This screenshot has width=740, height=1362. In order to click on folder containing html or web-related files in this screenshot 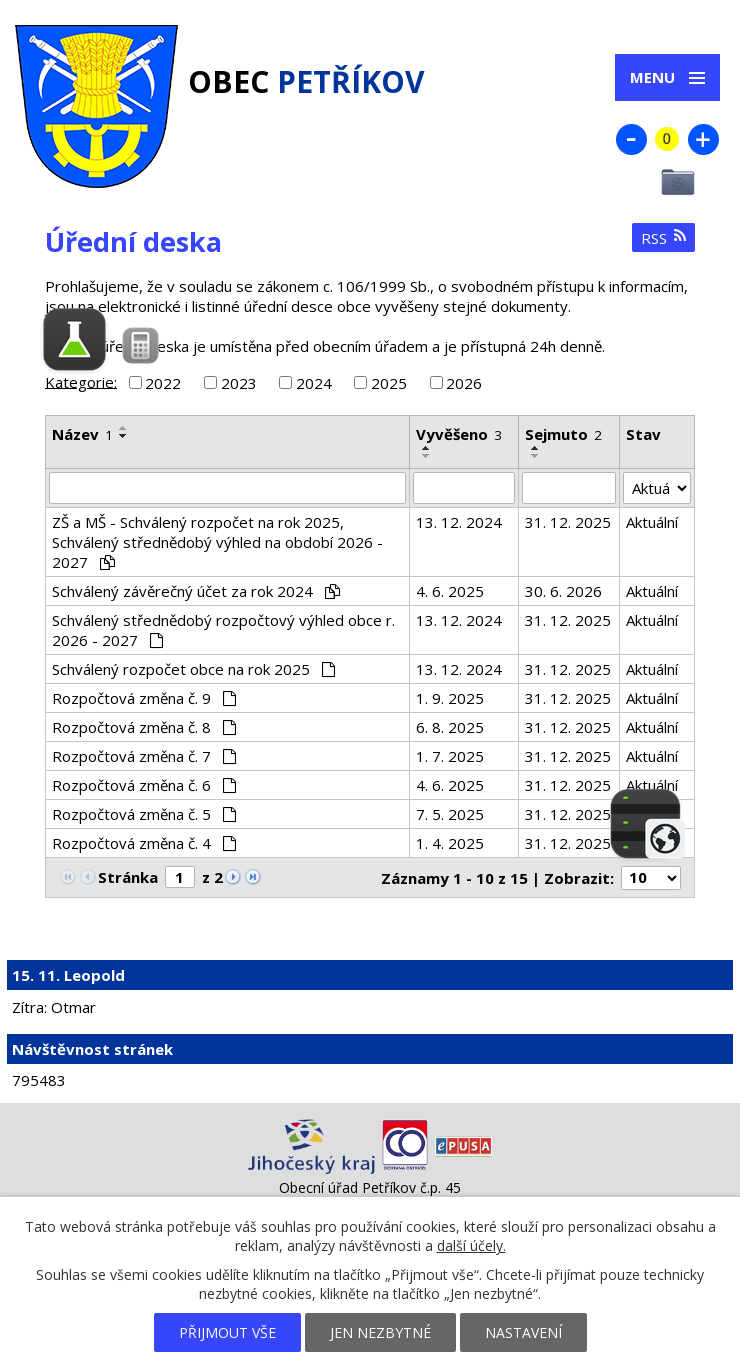, I will do `click(678, 182)`.